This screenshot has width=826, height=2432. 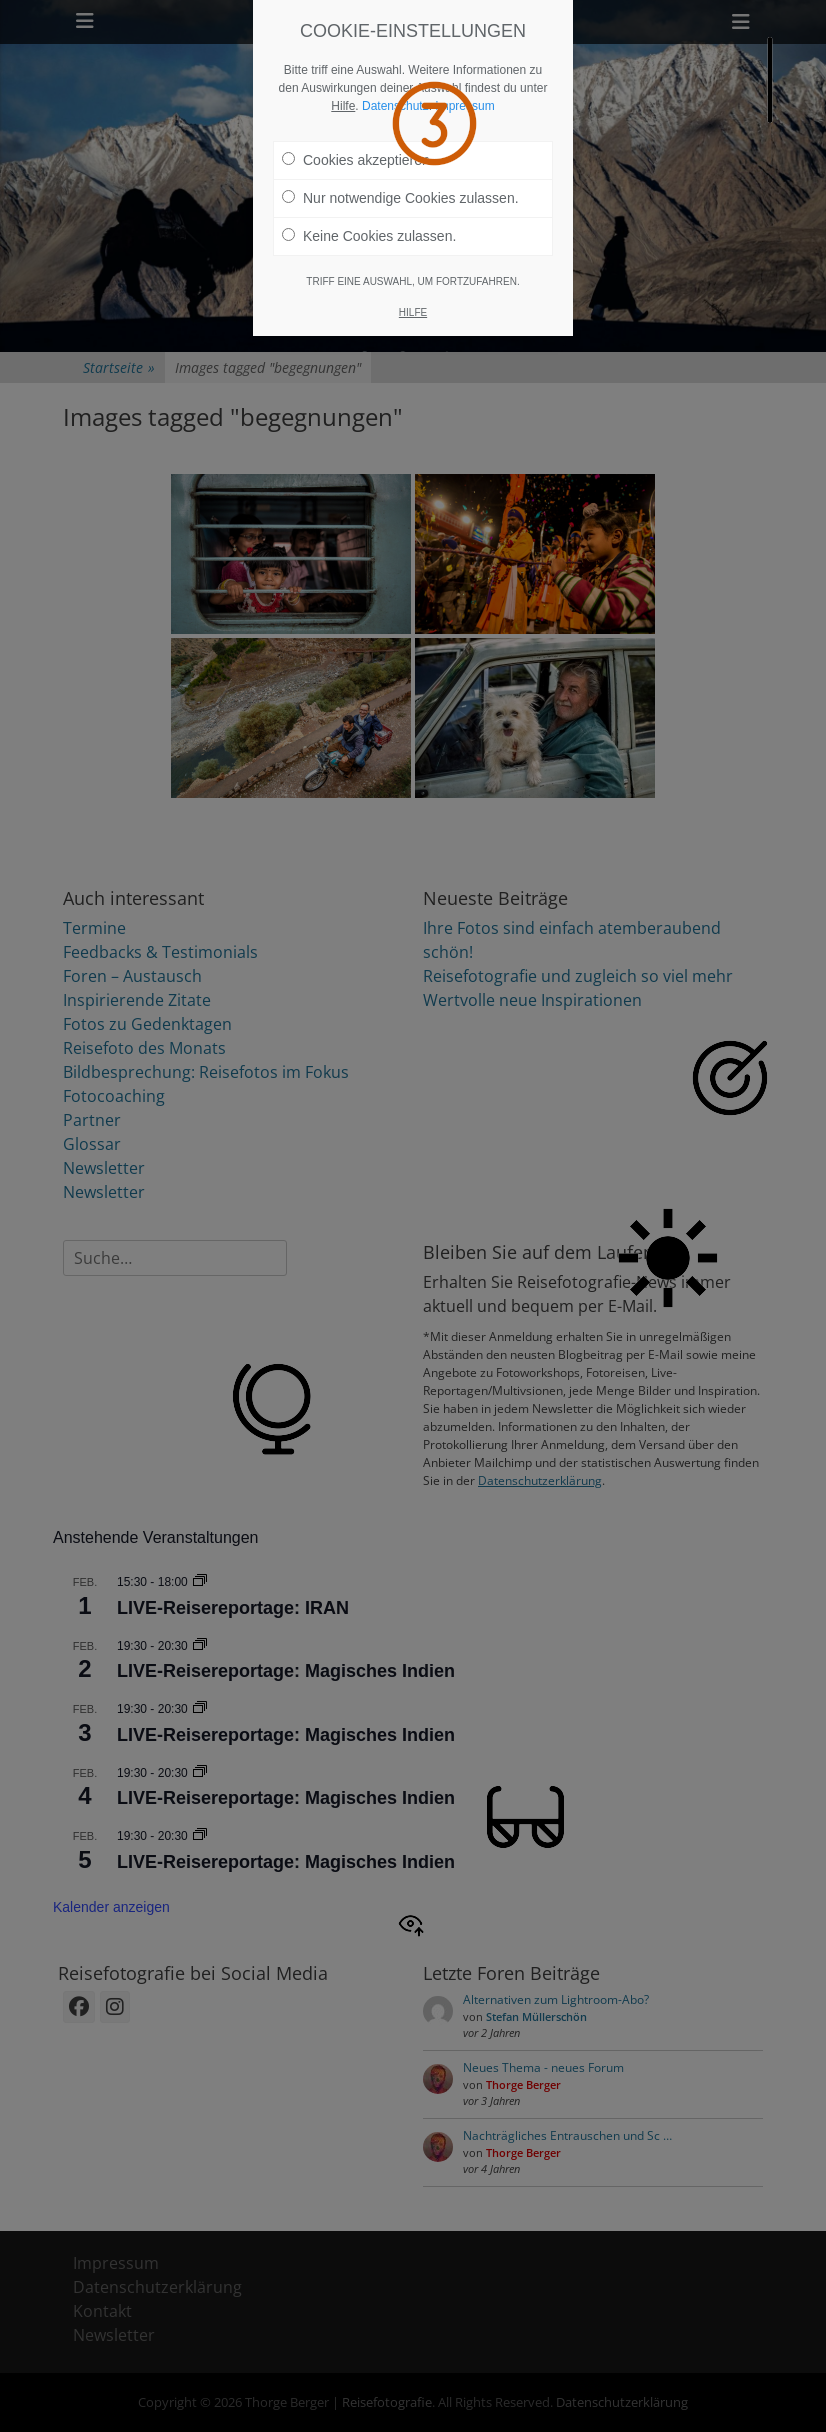 I want to click on vertical divider or separator between UI elements, so click(x=770, y=80).